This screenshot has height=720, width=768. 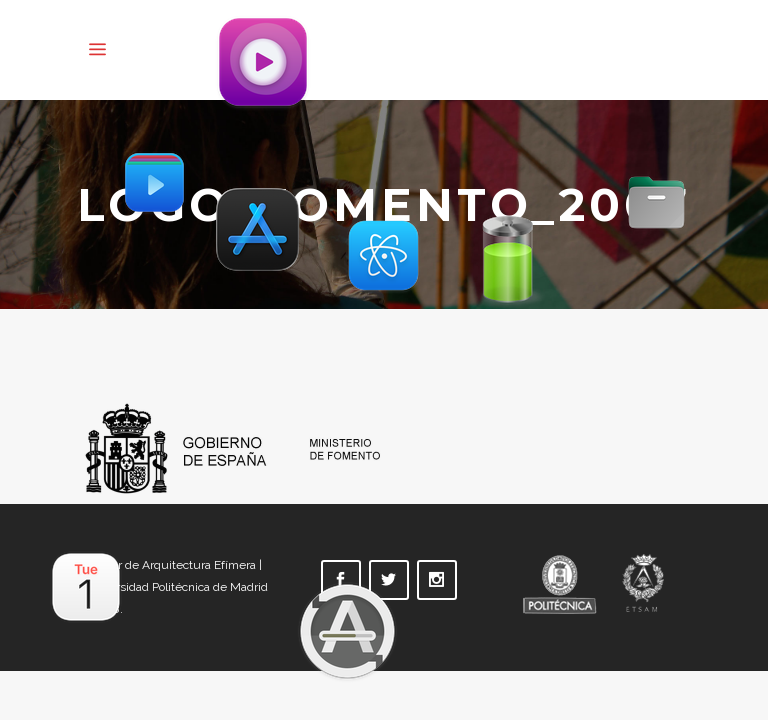 I want to click on open calligra stage presentation app, so click(x=154, y=182).